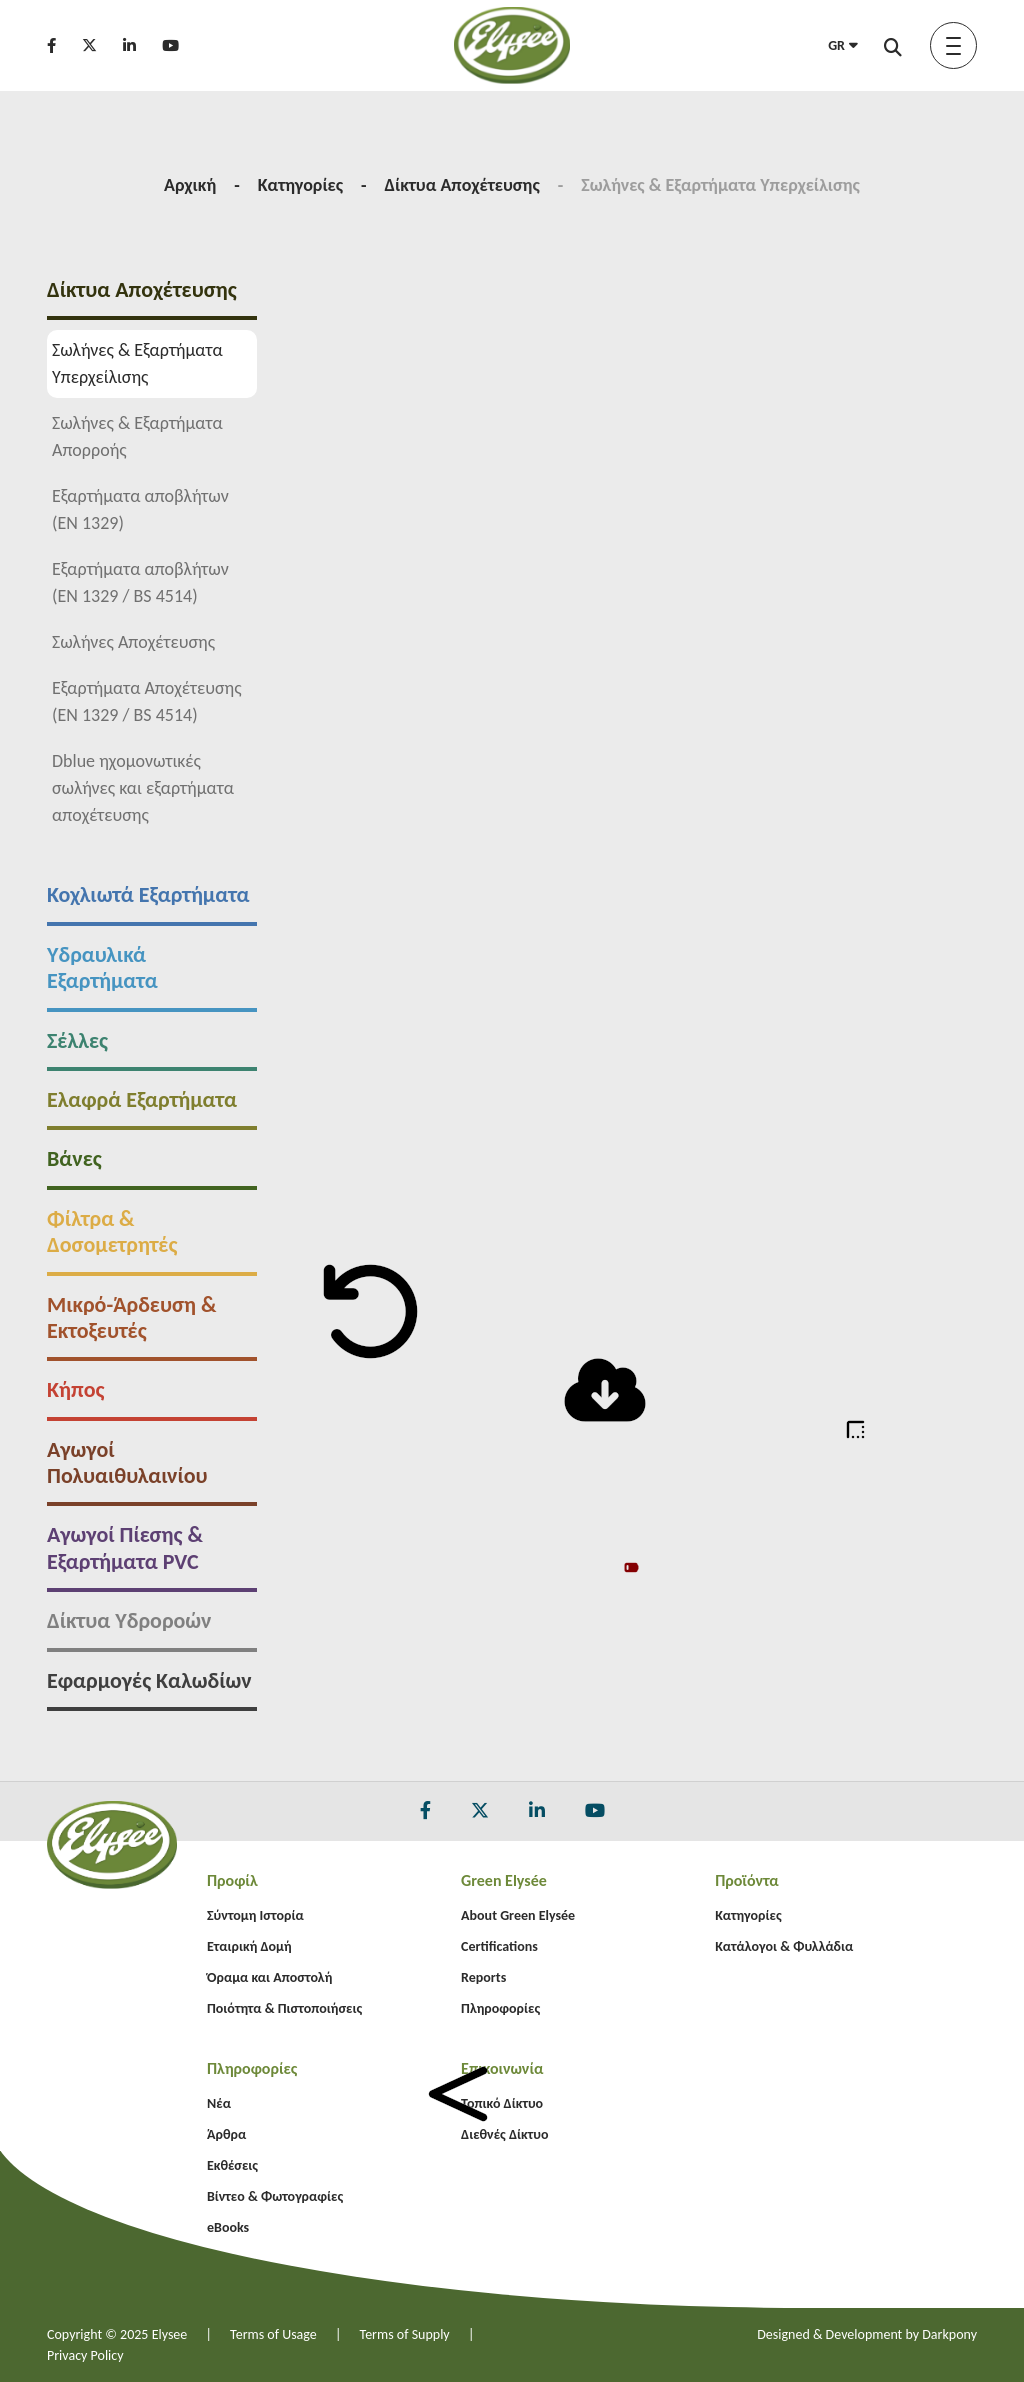 Image resolution: width=1024 pixels, height=2382 pixels. Describe the element at coordinates (605, 1390) in the screenshot. I see `download file from cloud storage` at that location.